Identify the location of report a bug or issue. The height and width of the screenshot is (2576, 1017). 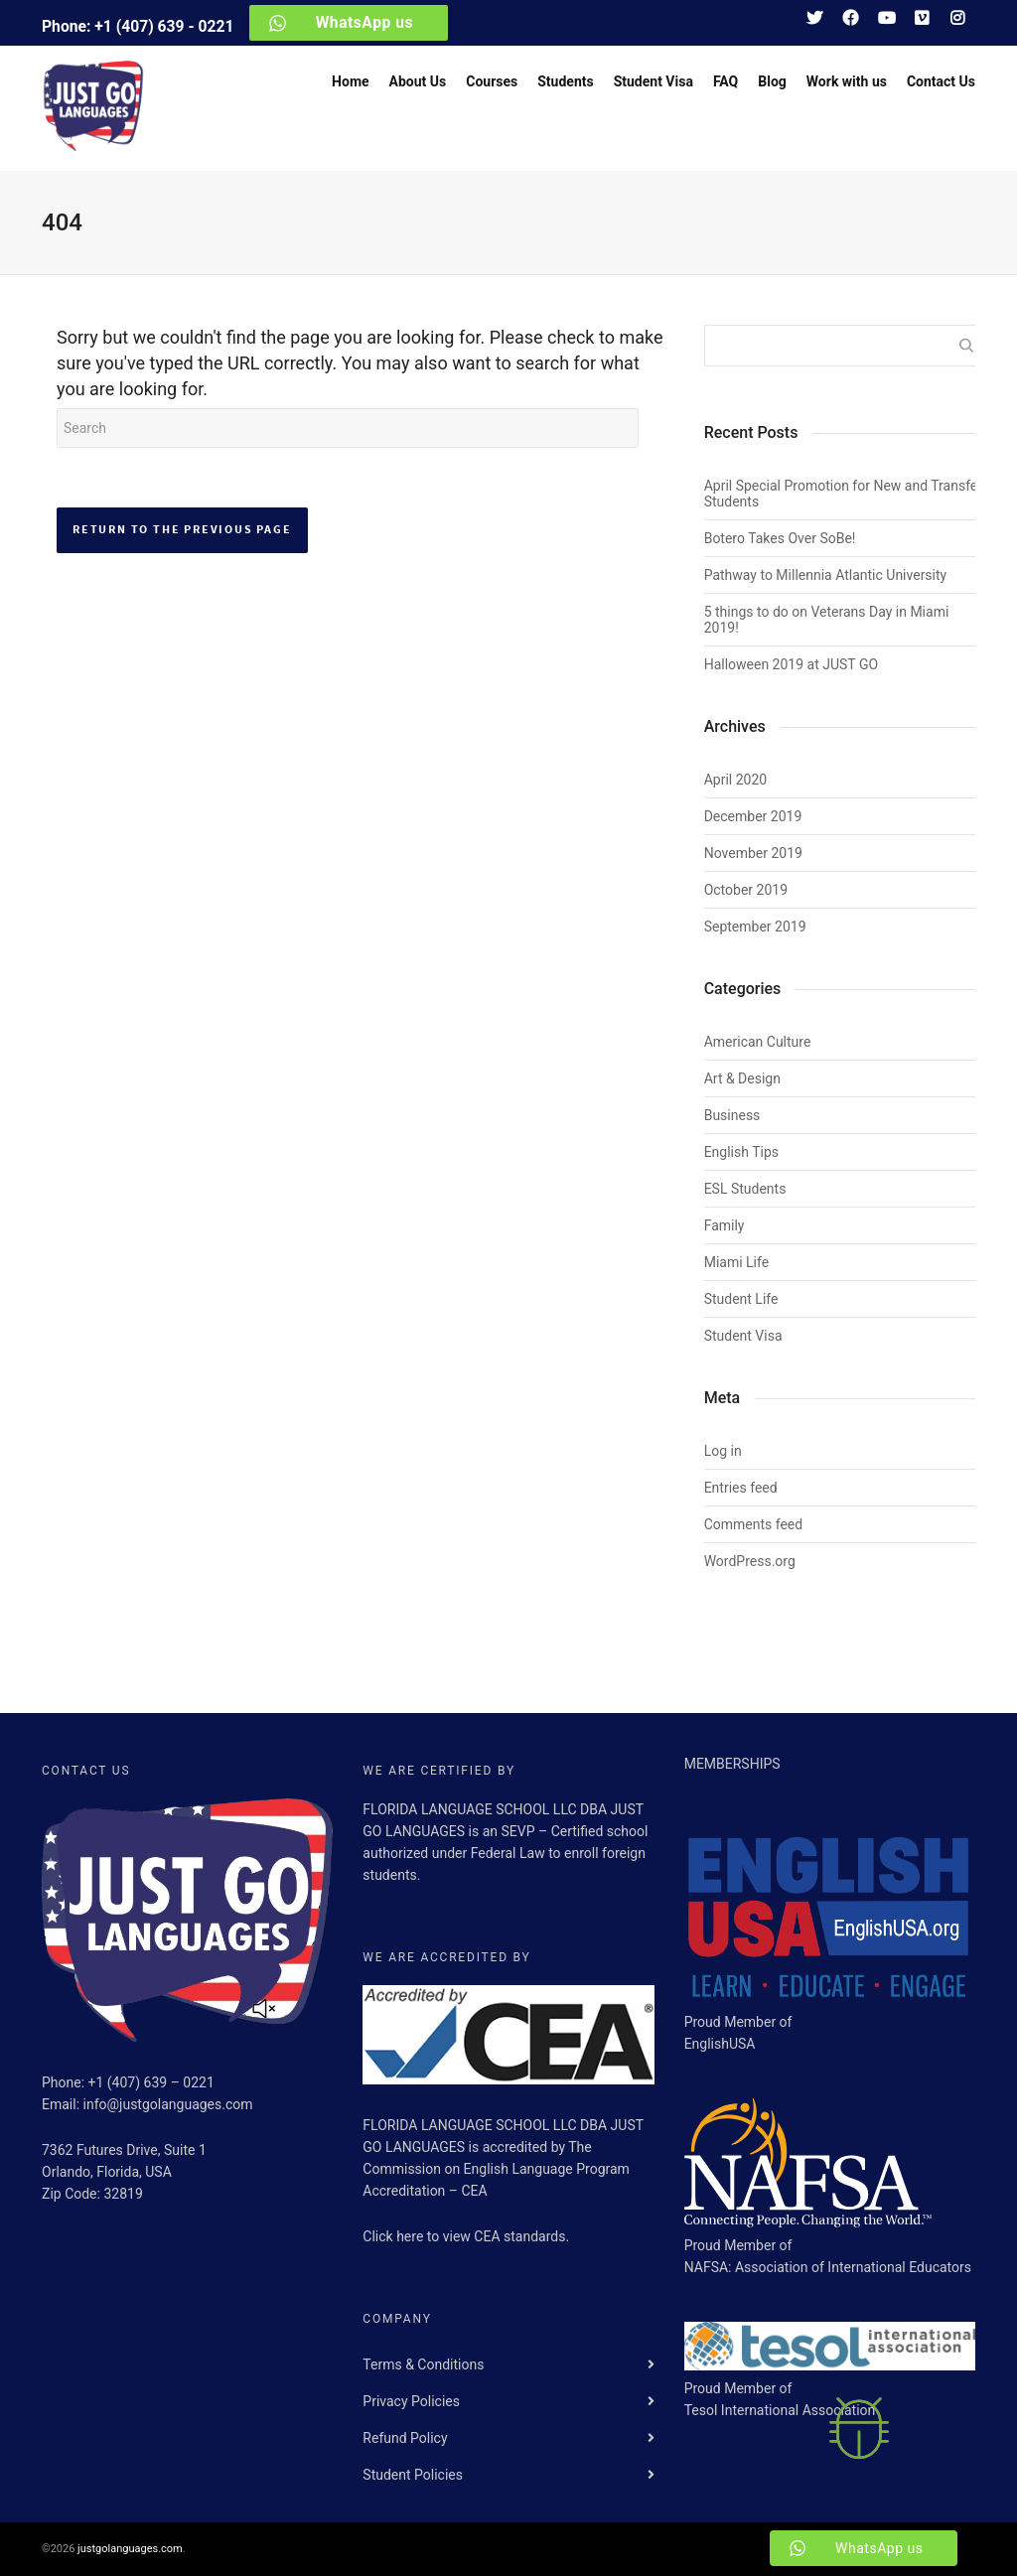
(859, 2427).